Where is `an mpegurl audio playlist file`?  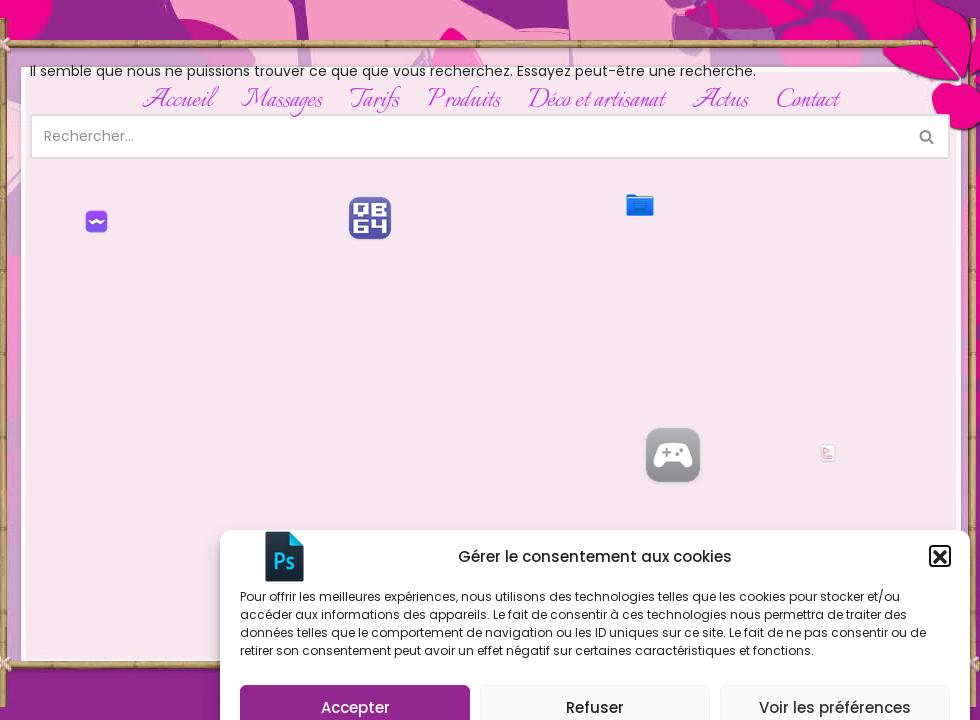
an mpegurl audio playlist file is located at coordinates (828, 453).